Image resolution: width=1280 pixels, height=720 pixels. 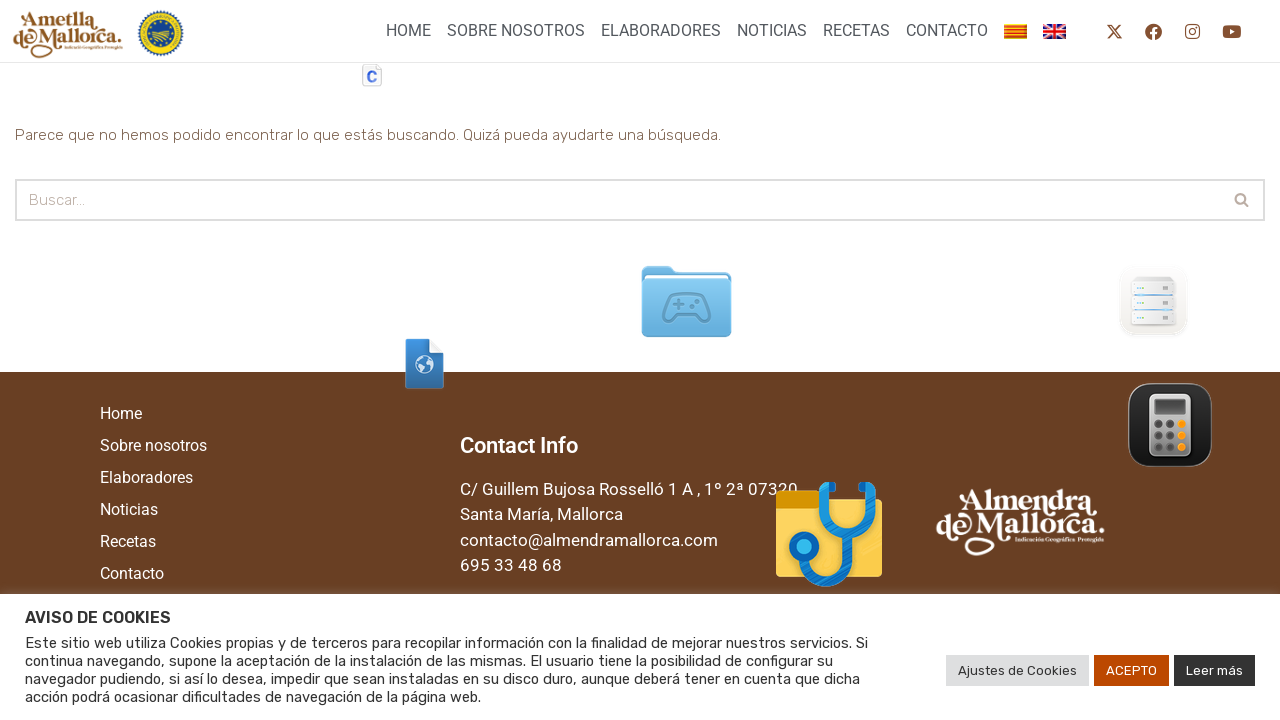 What do you see at coordinates (1153, 300) in the screenshot?
I see `open sequeler database management app` at bounding box center [1153, 300].